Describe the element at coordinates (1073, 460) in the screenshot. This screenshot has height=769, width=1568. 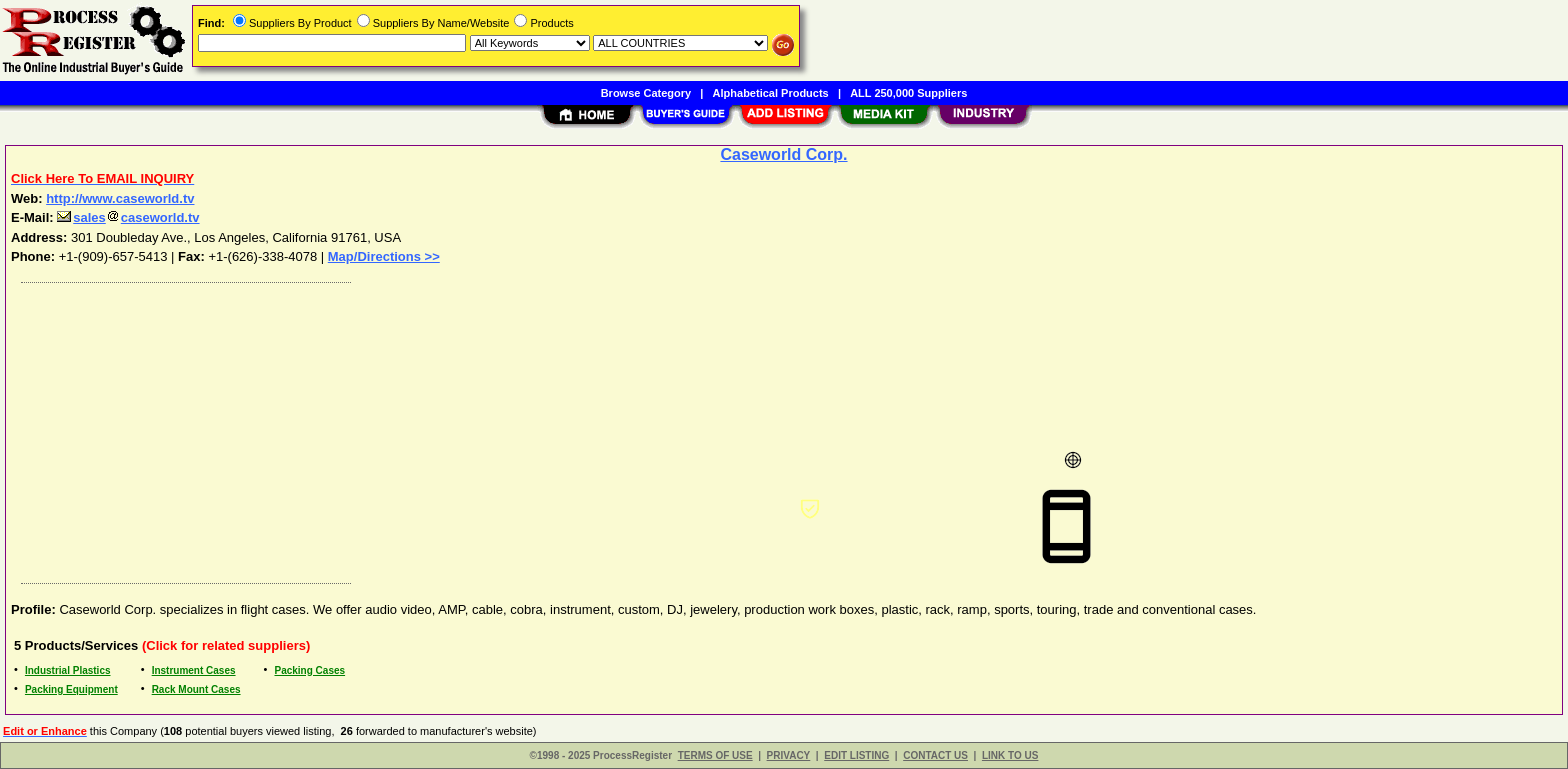
I see `view polar chart or radial data visualization` at that location.